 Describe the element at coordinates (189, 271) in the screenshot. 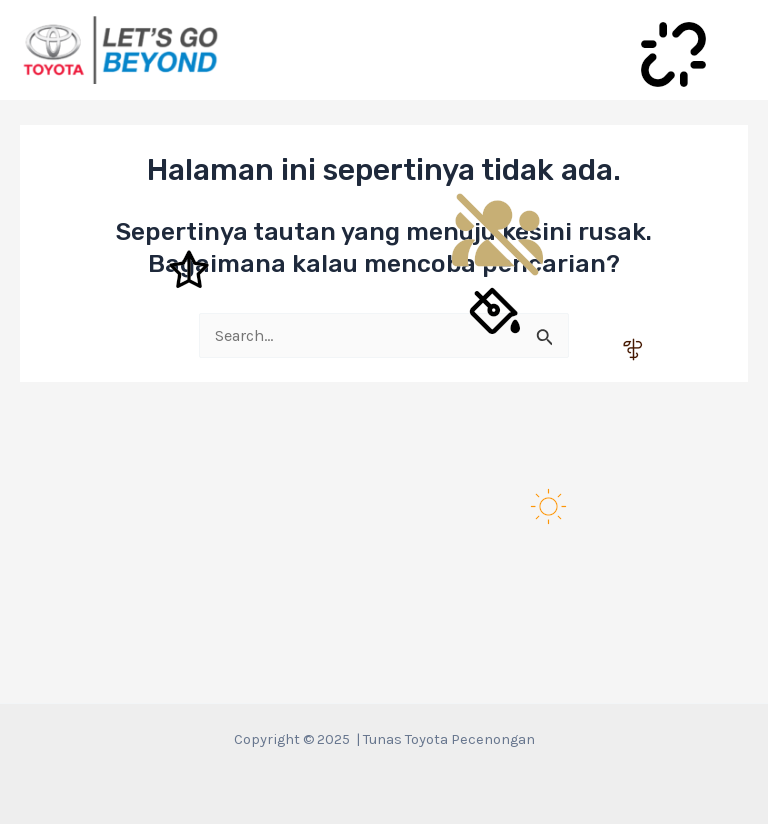

I see `indicates a partial or half-star rating` at that location.